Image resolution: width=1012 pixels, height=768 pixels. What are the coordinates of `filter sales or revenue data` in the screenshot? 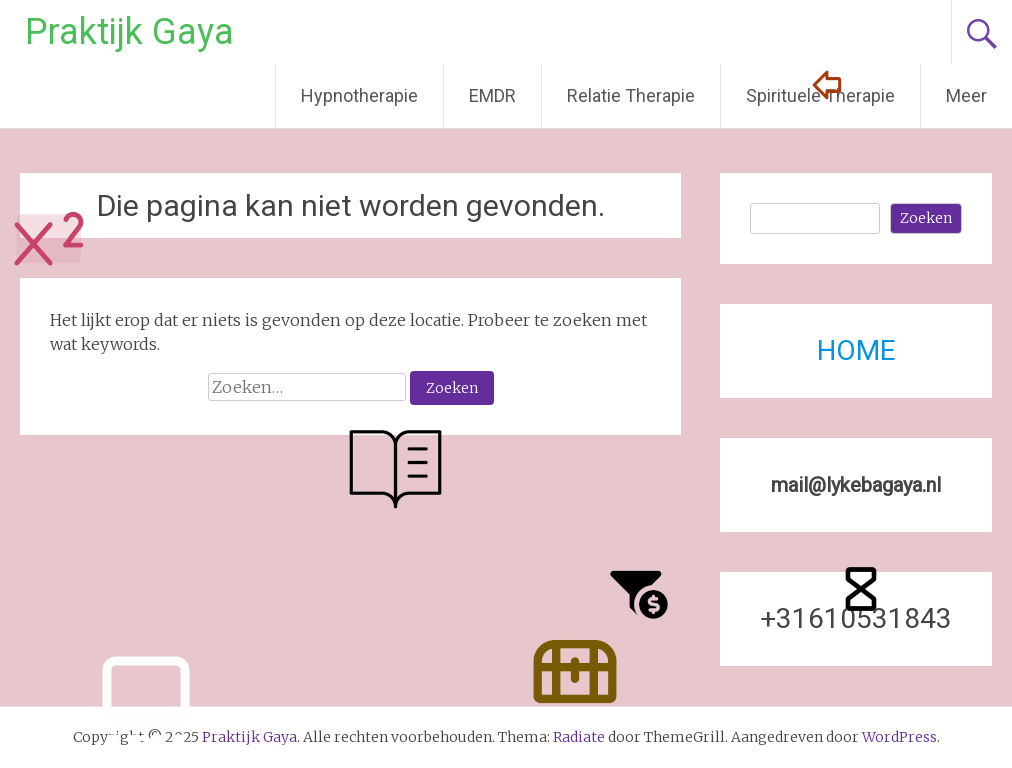 It's located at (639, 590).